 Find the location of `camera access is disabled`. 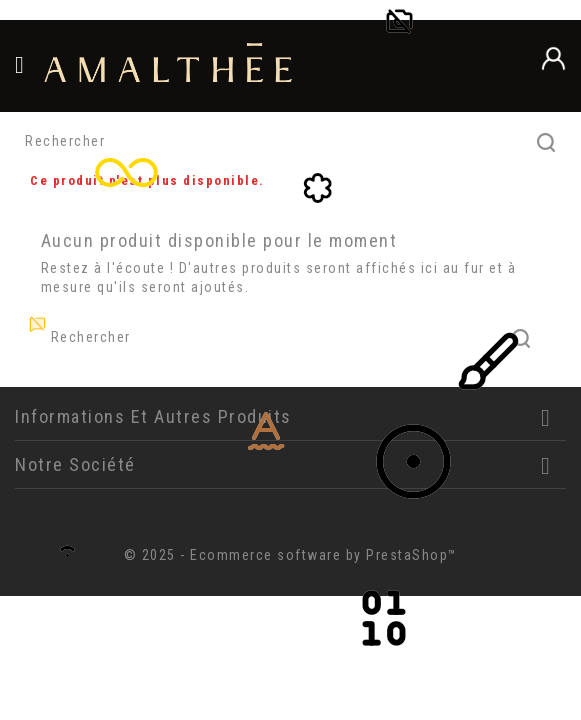

camera access is disabled is located at coordinates (399, 21).